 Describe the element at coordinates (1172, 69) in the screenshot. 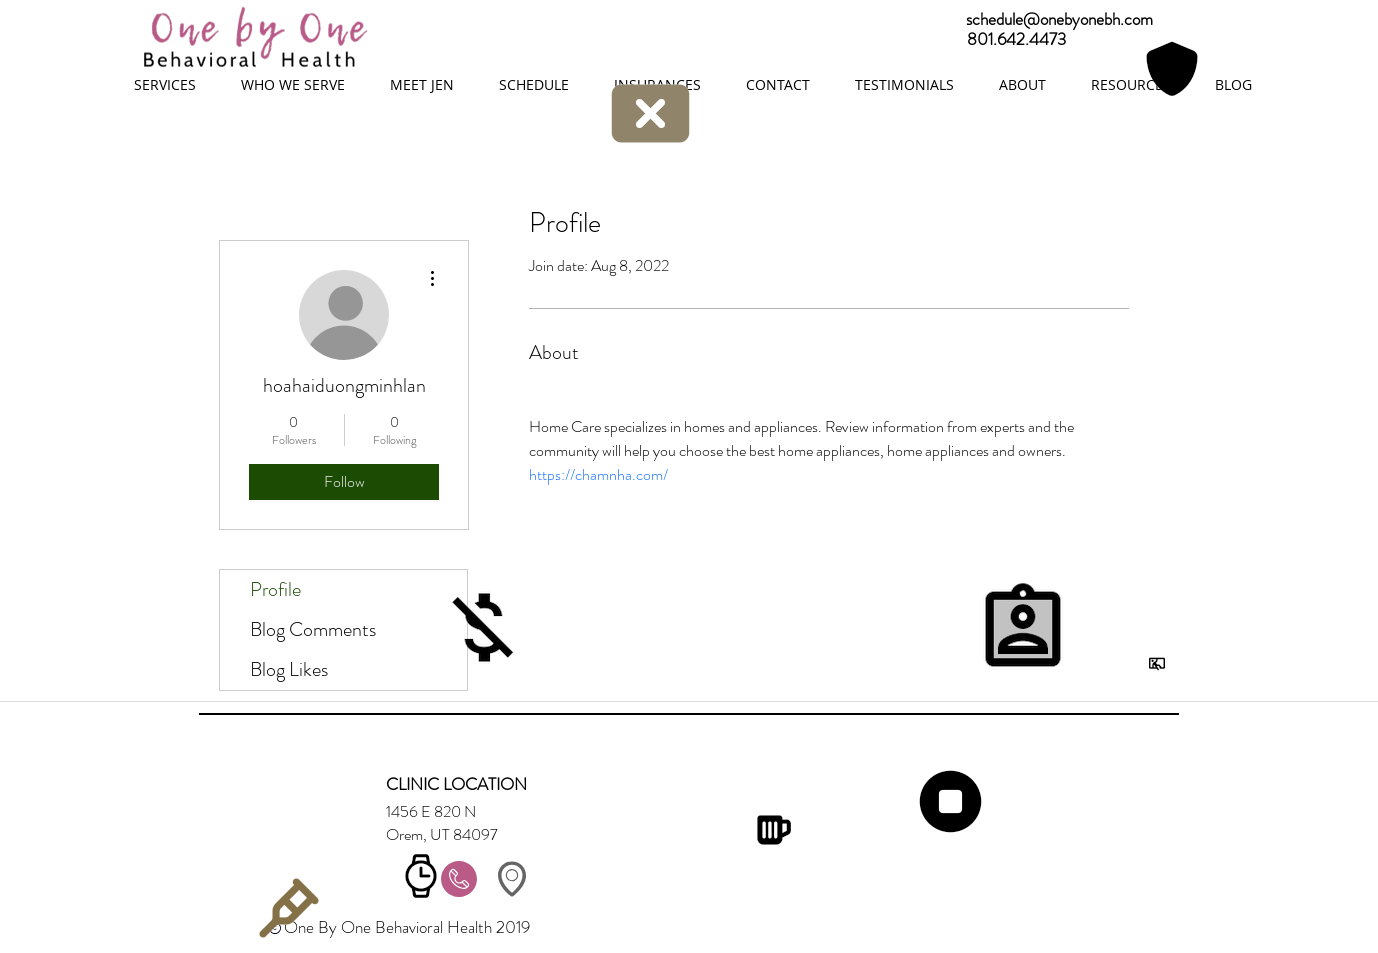

I see `indicates security or protection status` at that location.